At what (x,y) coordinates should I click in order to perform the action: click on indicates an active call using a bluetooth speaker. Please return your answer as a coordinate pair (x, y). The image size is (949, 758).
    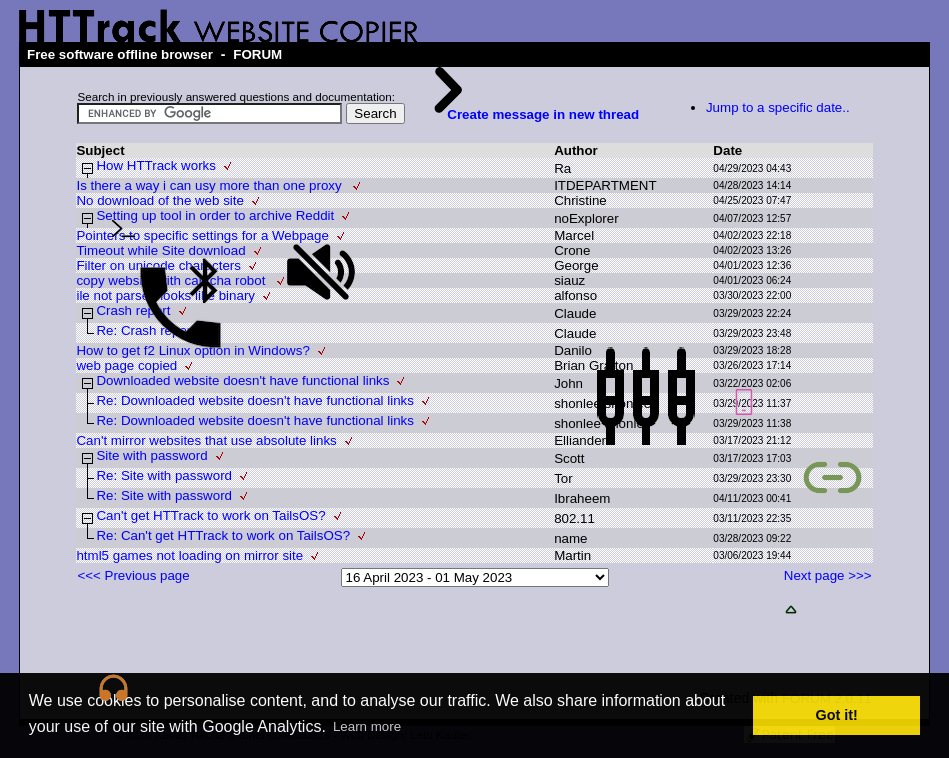
    Looking at the image, I should click on (180, 307).